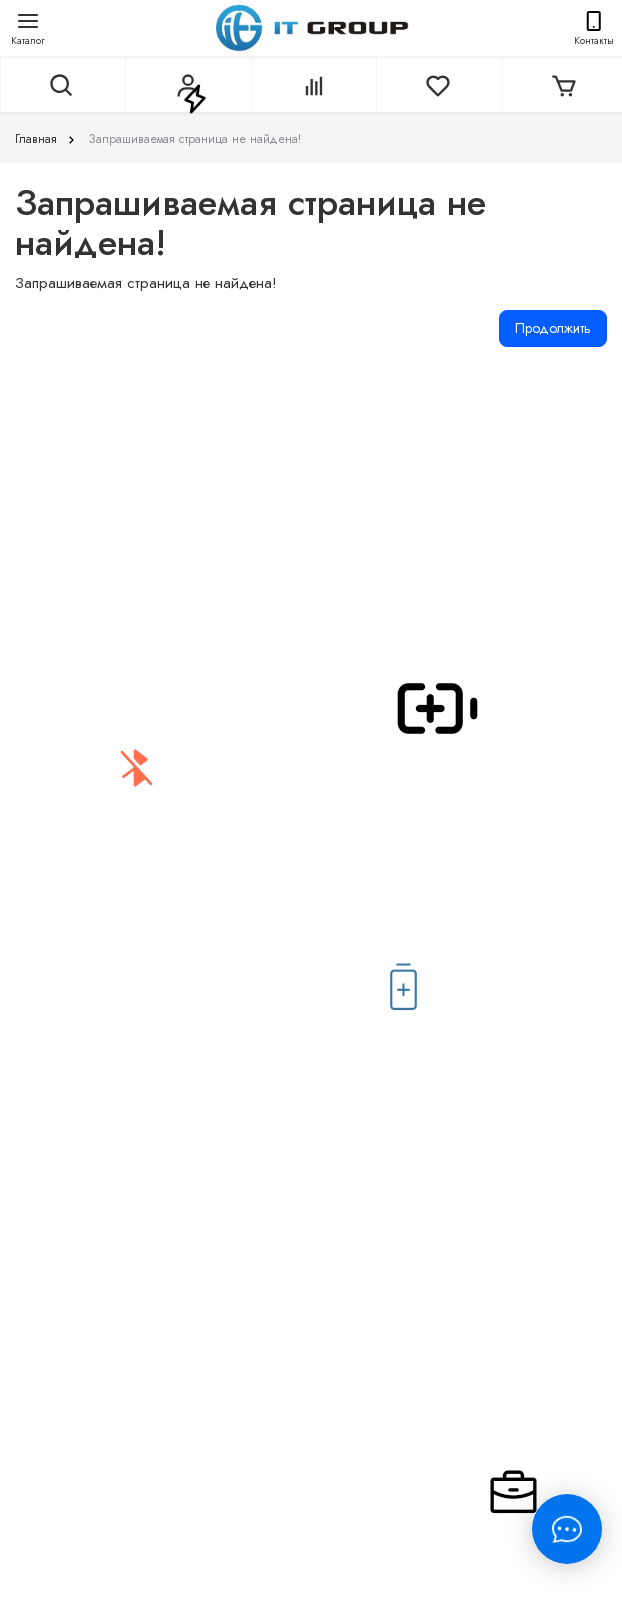  What do you see at coordinates (403, 987) in the screenshot?
I see `add a new battery or power source` at bounding box center [403, 987].